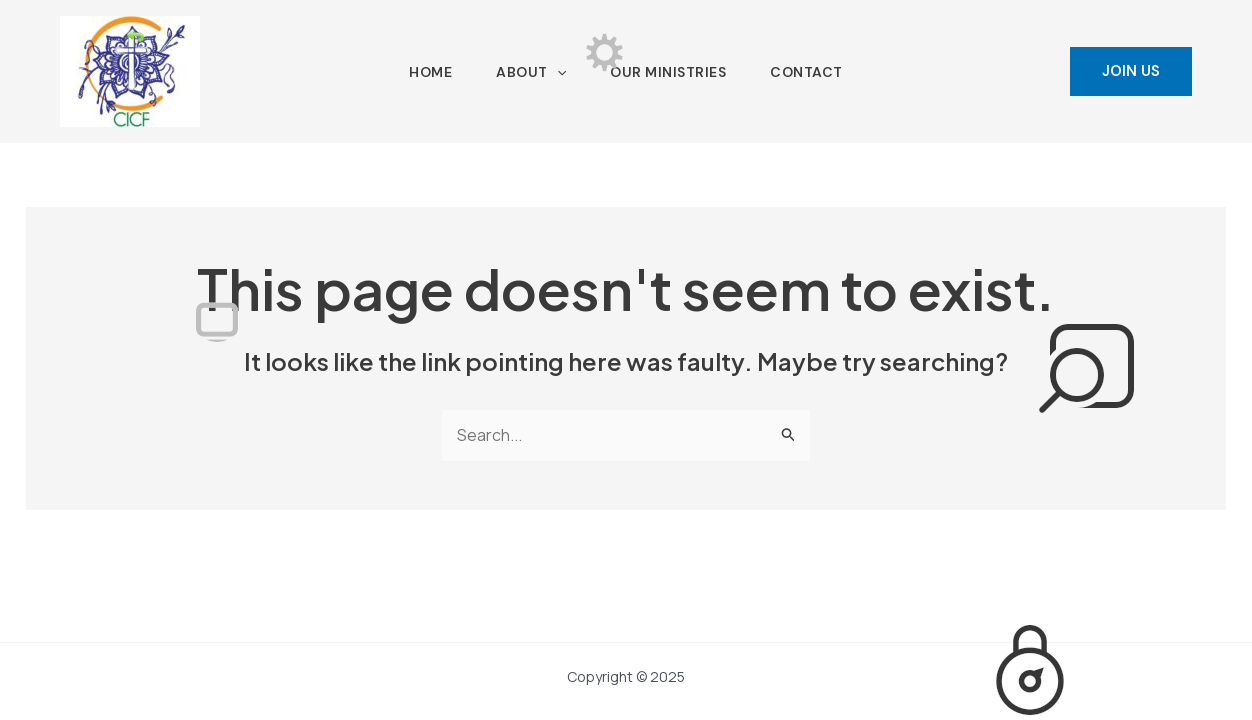 The image size is (1252, 720). I want to click on open image viewer application, so click(1086, 366).